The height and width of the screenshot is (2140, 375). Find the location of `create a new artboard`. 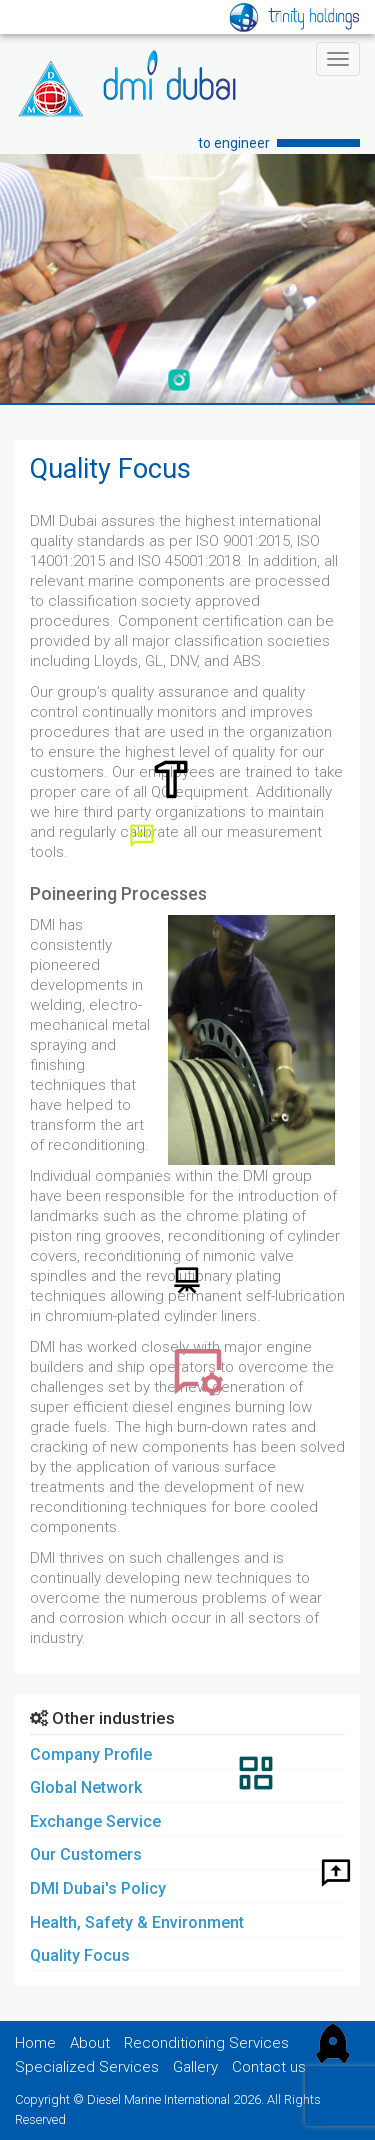

create a new artboard is located at coordinates (187, 1280).